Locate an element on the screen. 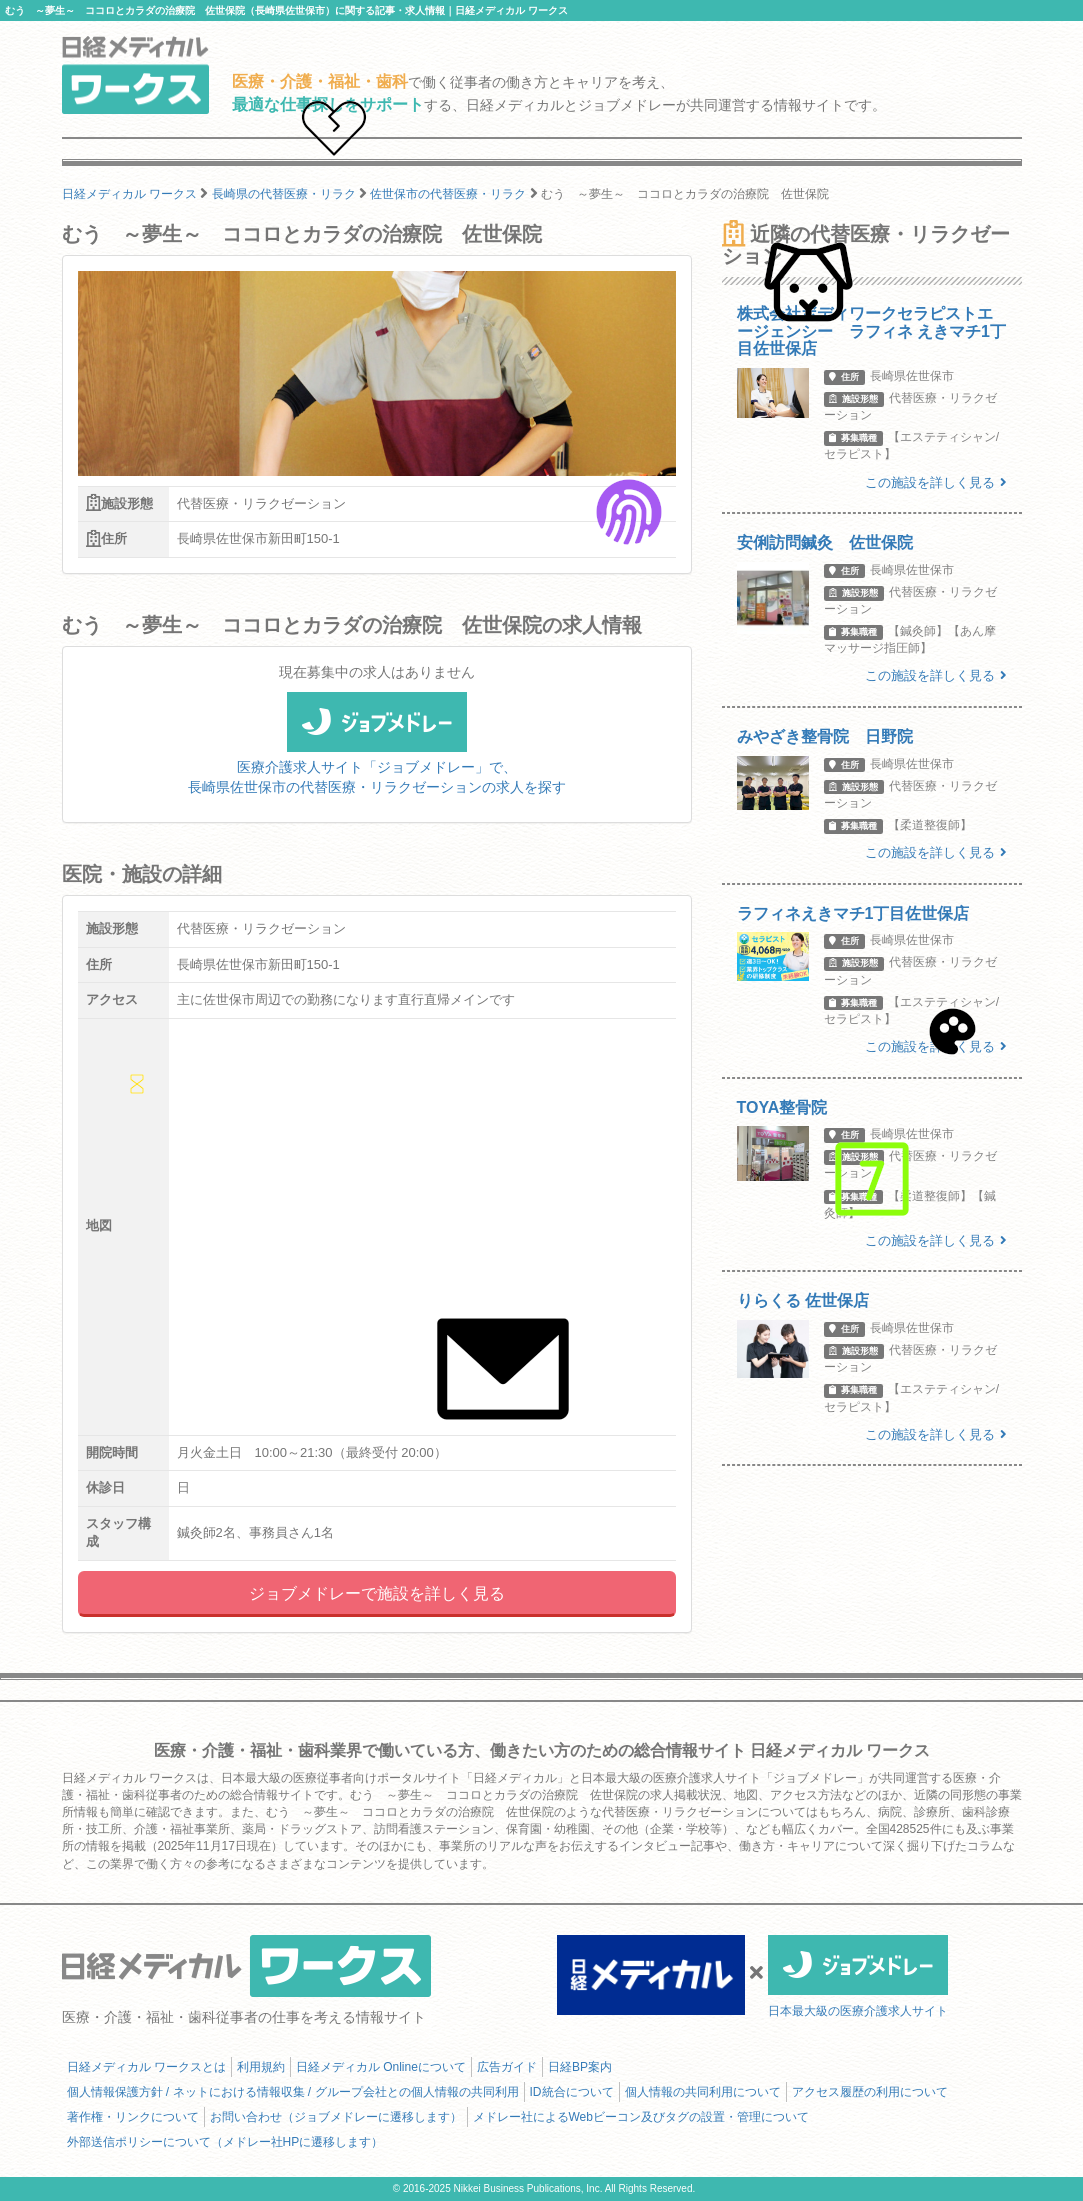 Image resolution: width=1083 pixels, height=2201 pixels. unlike or remove from favorites is located at coordinates (334, 126).